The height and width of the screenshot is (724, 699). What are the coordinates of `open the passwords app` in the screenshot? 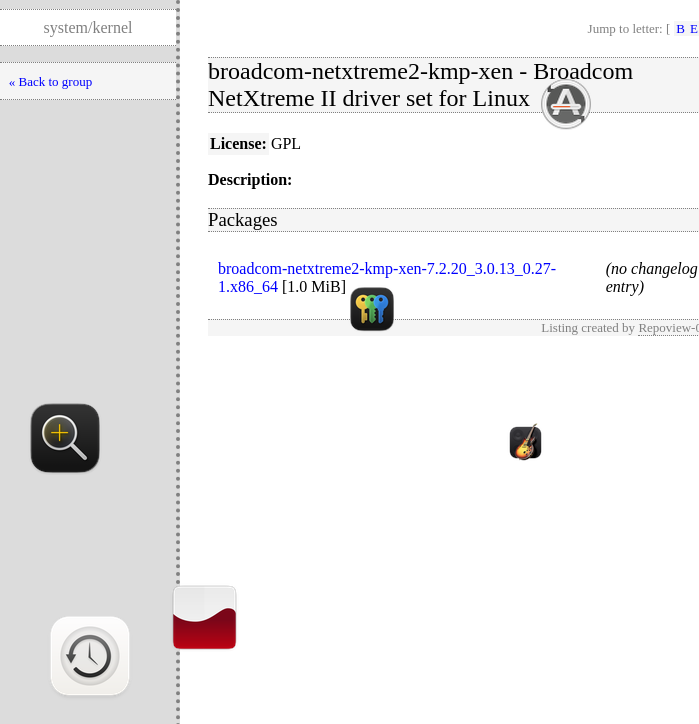 It's located at (372, 309).